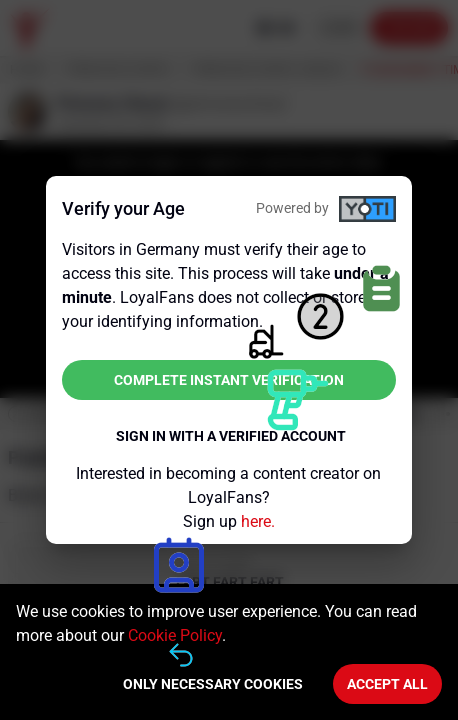 The height and width of the screenshot is (720, 458). Describe the element at coordinates (265, 342) in the screenshot. I see `access warehouse or inventory management` at that location.